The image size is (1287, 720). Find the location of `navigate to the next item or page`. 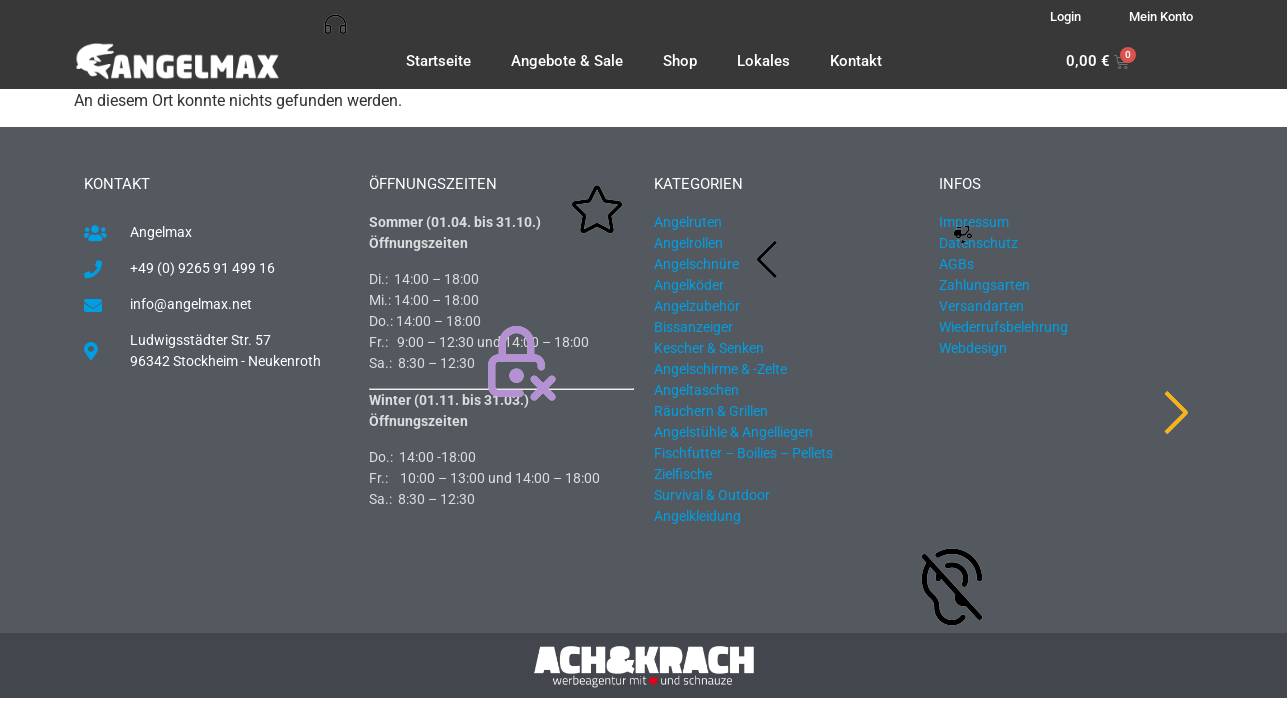

navigate to the next item or page is located at coordinates (1174, 412).